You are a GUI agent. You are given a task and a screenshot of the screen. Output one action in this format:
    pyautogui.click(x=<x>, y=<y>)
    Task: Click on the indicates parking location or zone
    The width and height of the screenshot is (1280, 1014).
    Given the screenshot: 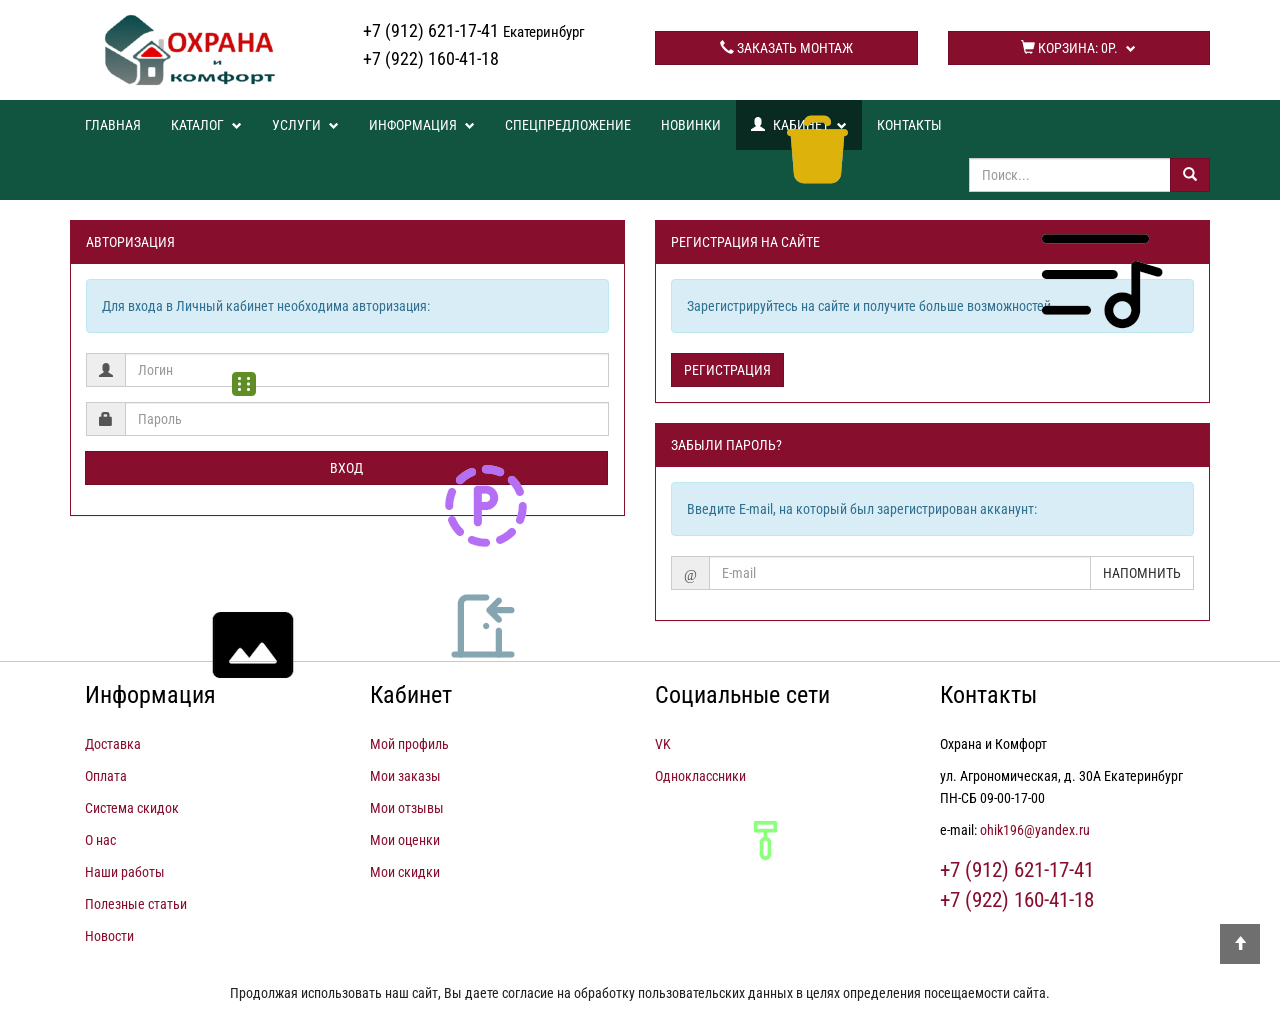 What is the action you would take?
    pyautogui.click(x=486, y=506)
    